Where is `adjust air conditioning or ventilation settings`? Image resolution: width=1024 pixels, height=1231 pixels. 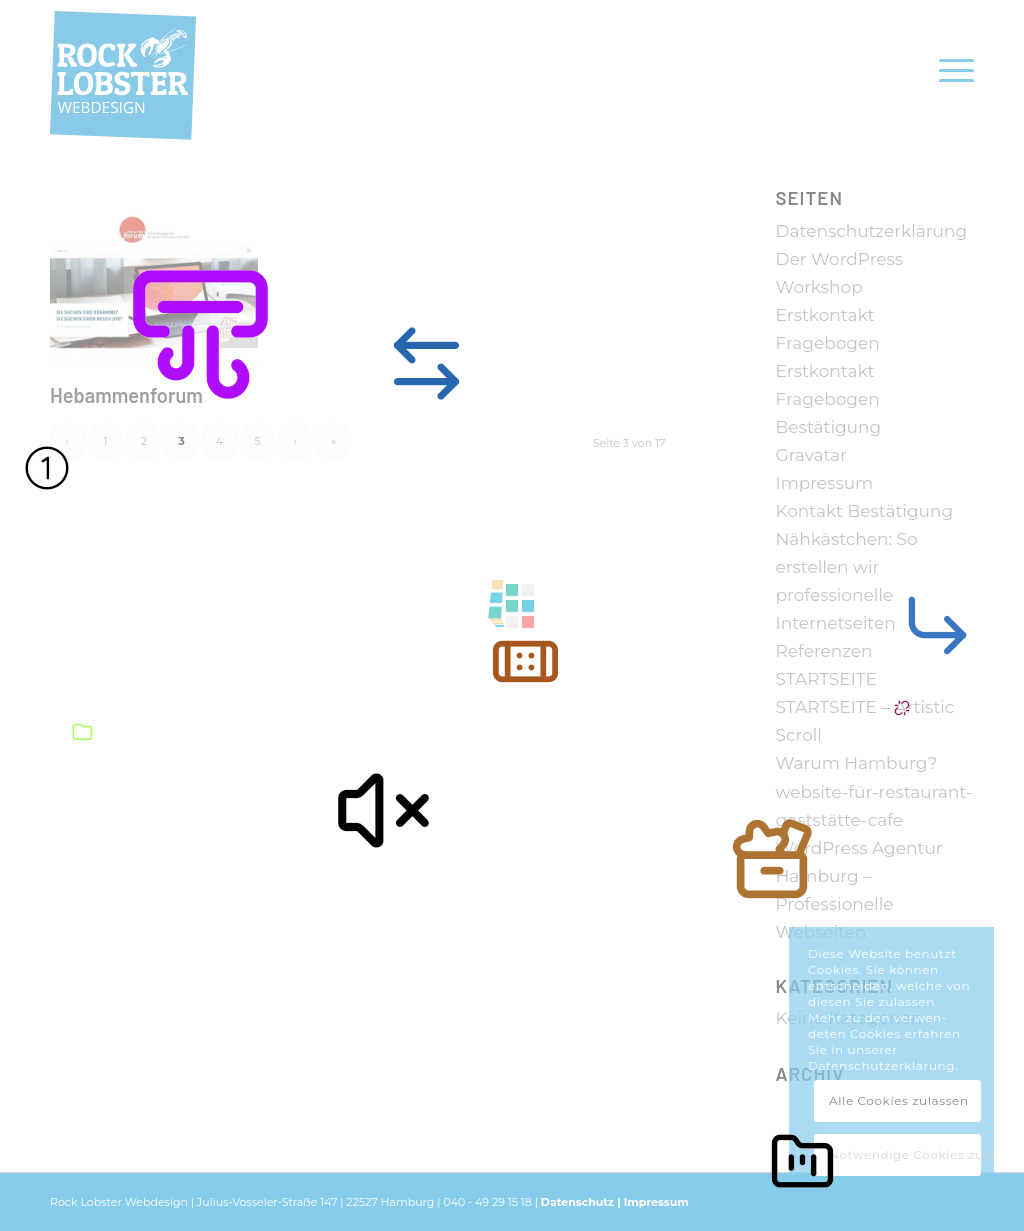 adjust air conditioning or ventilation settings is located at coordinates (200, 331).